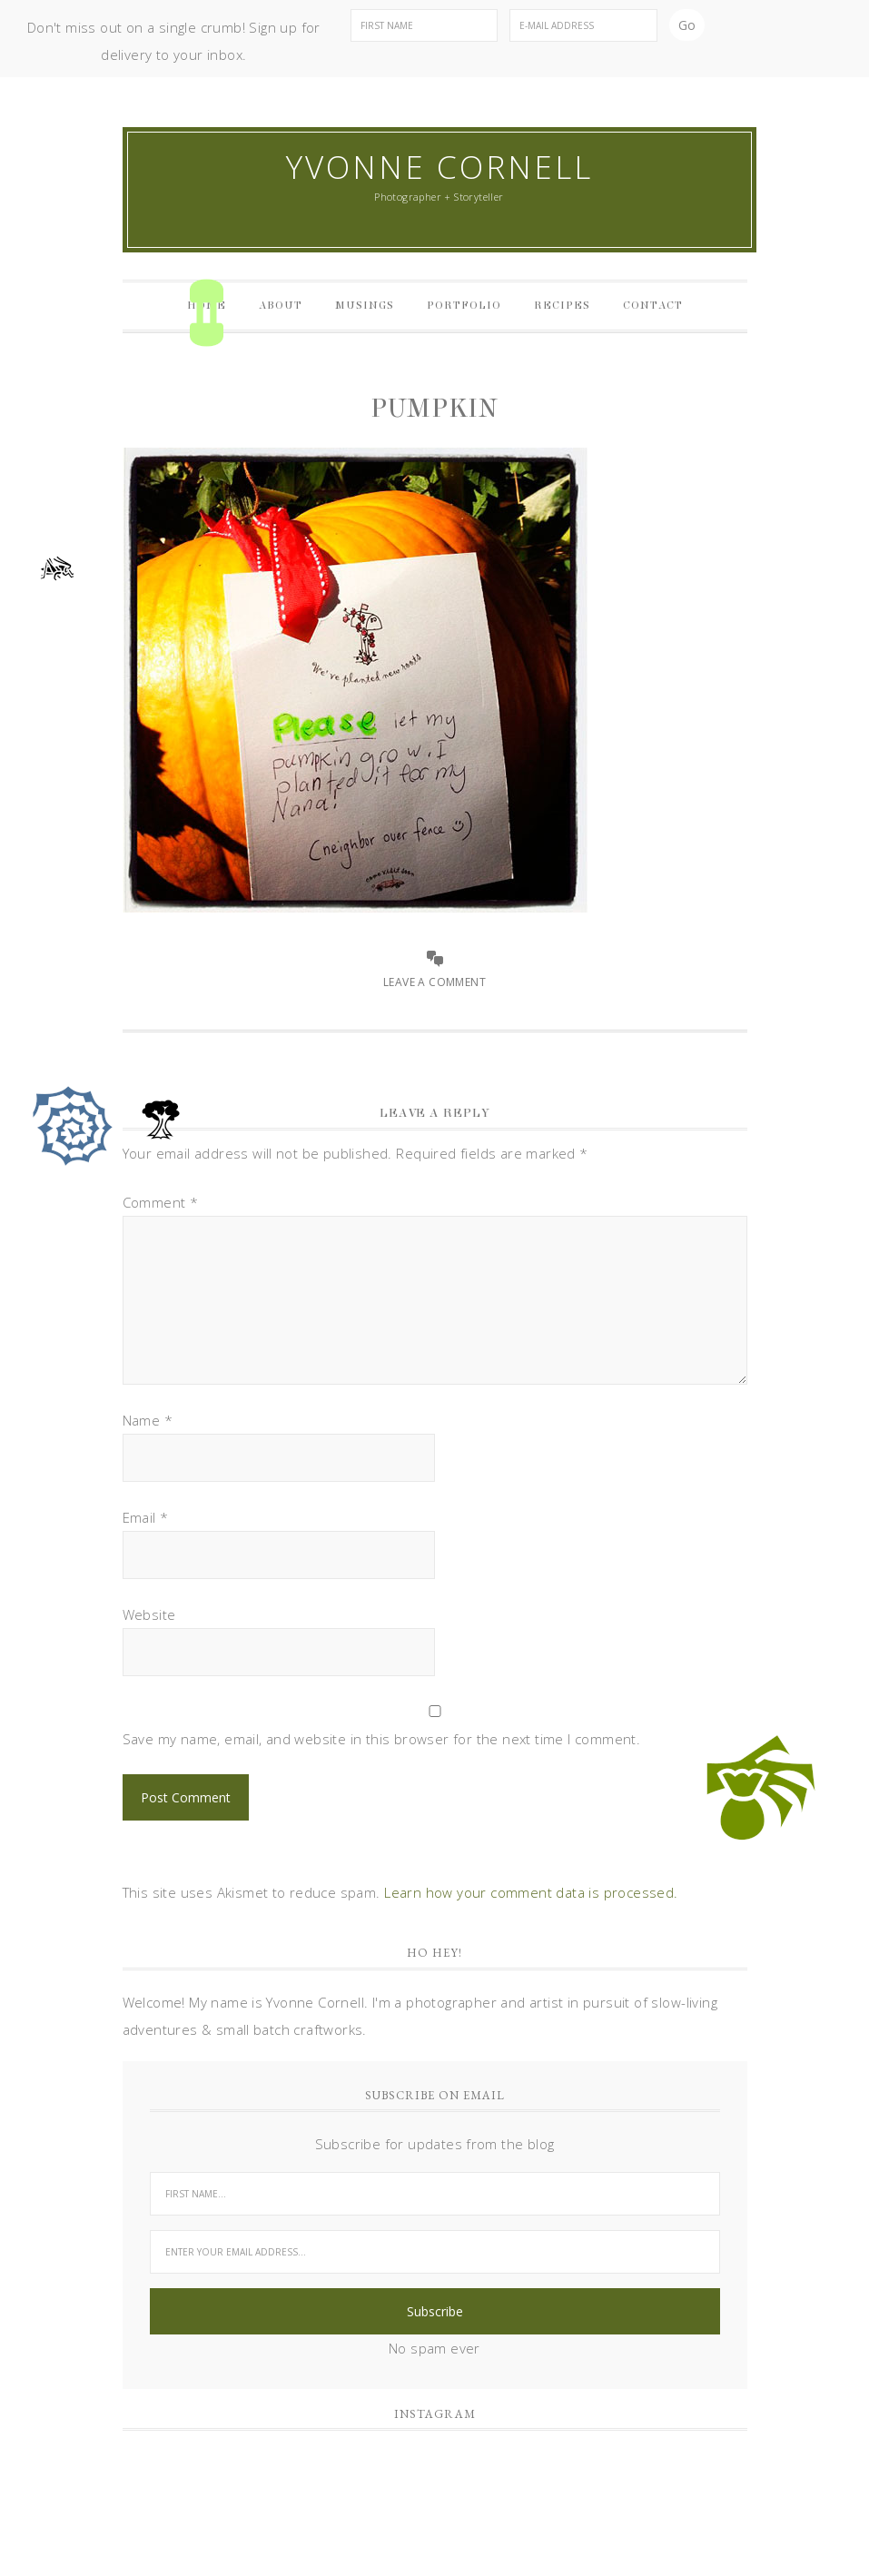 The image size is (869, 2576). I want to click on use grenade weapon or explosive item, so click(206, 312).